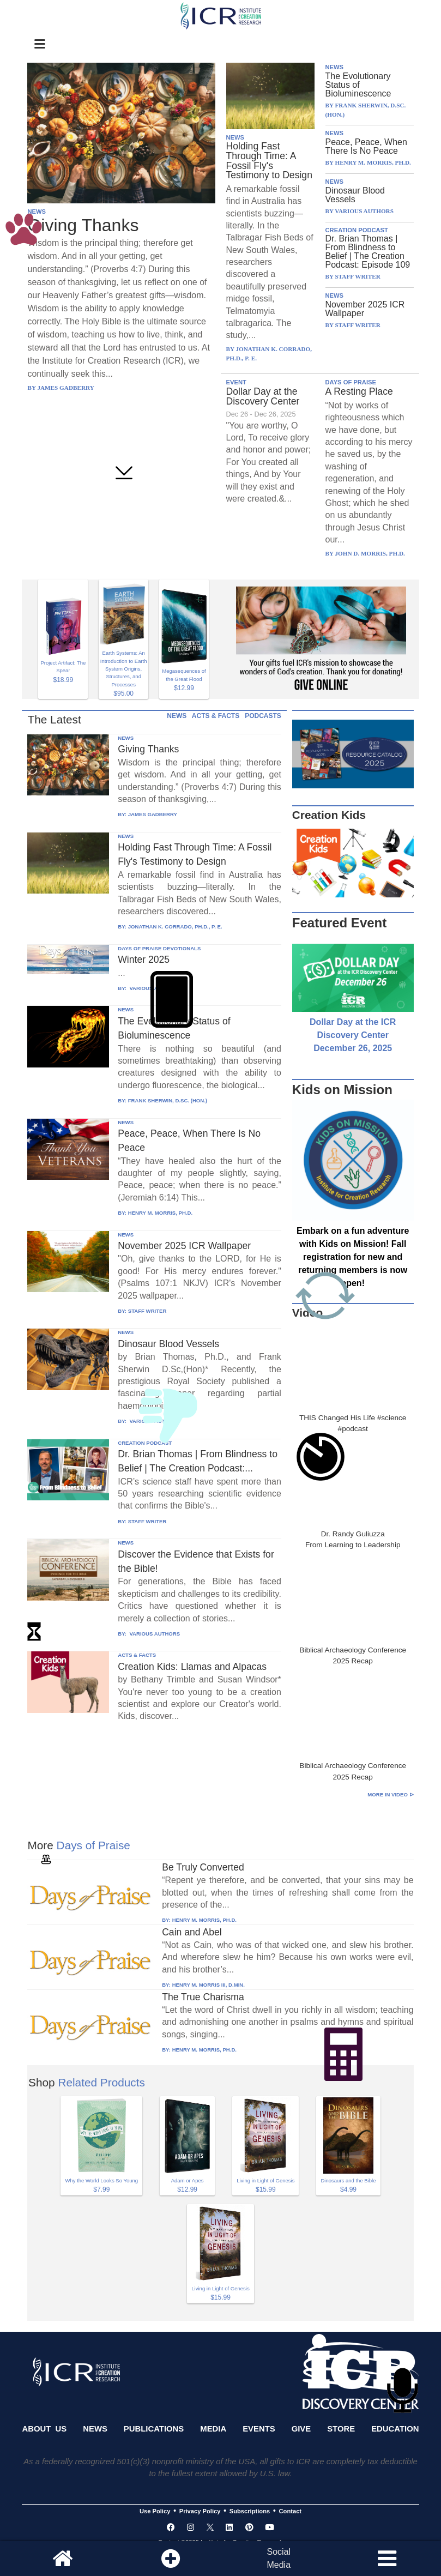 The width and height of the screenshot is (441, 2576). What do you see at coordinates (34, 1631) in the screenshot?
I see `indicates a process is in progress or loading` at bounding box center [34, 1631].